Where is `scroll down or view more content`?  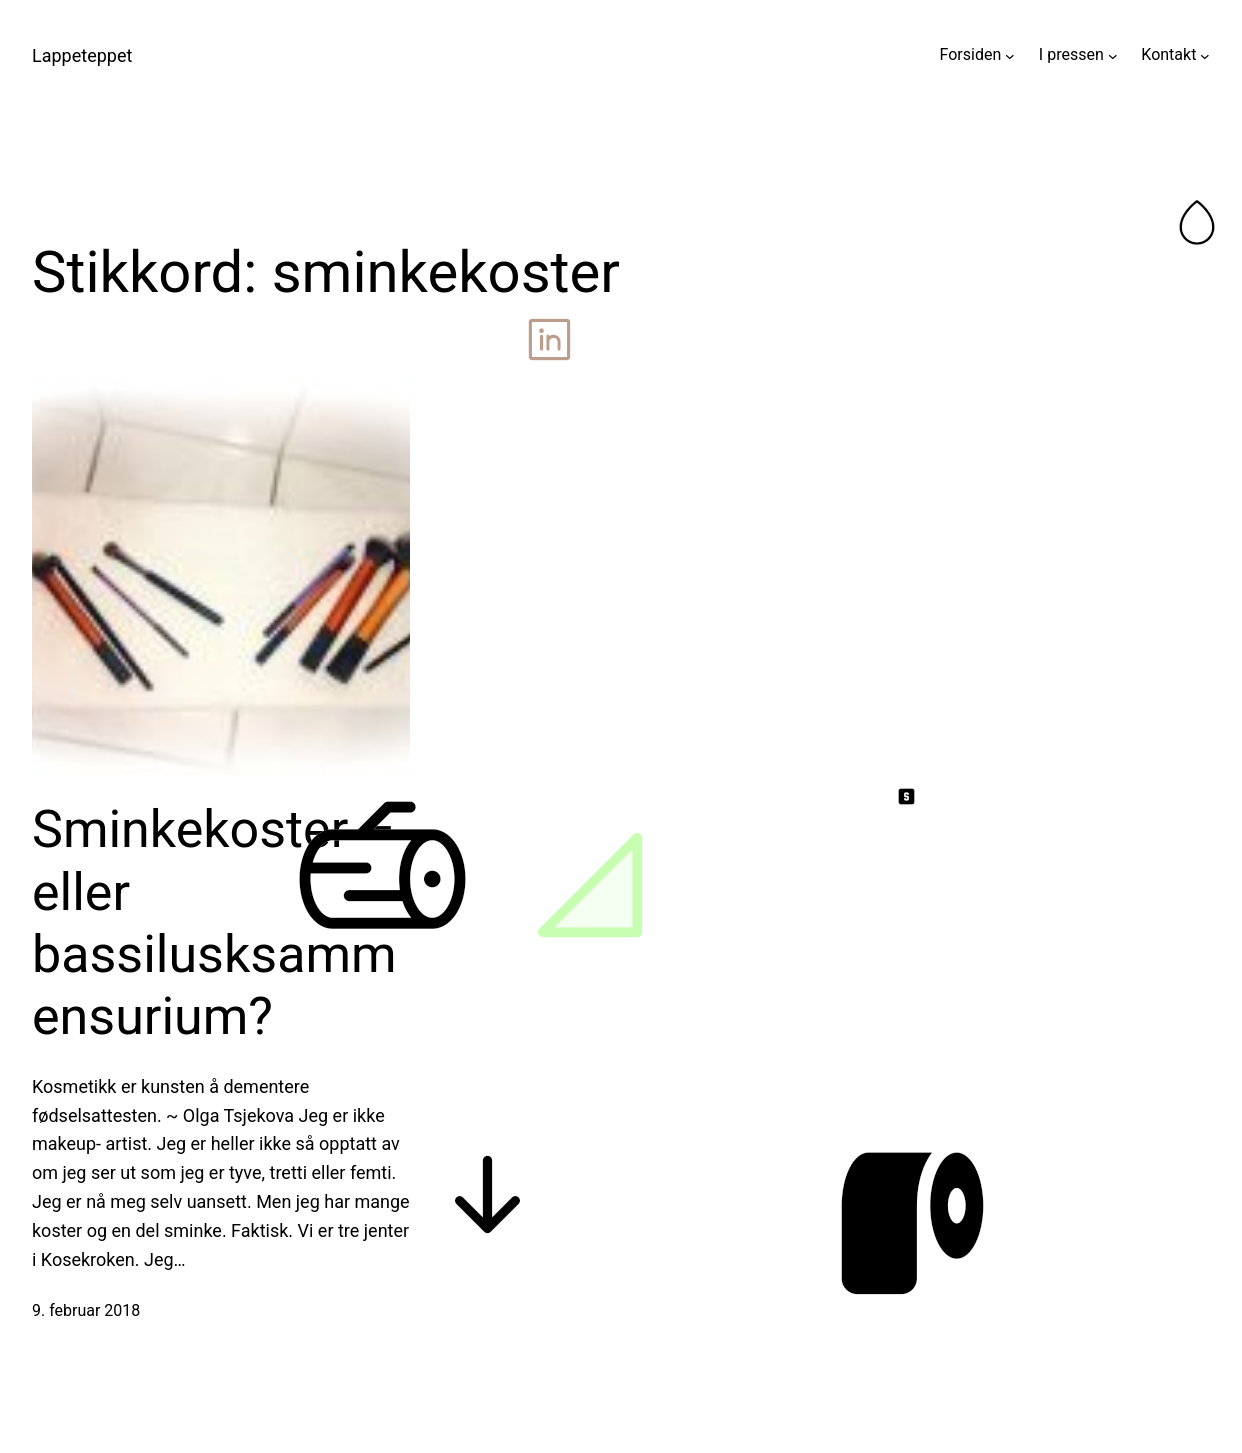 scroll down or view more content is located at coordinates (487, 1194).